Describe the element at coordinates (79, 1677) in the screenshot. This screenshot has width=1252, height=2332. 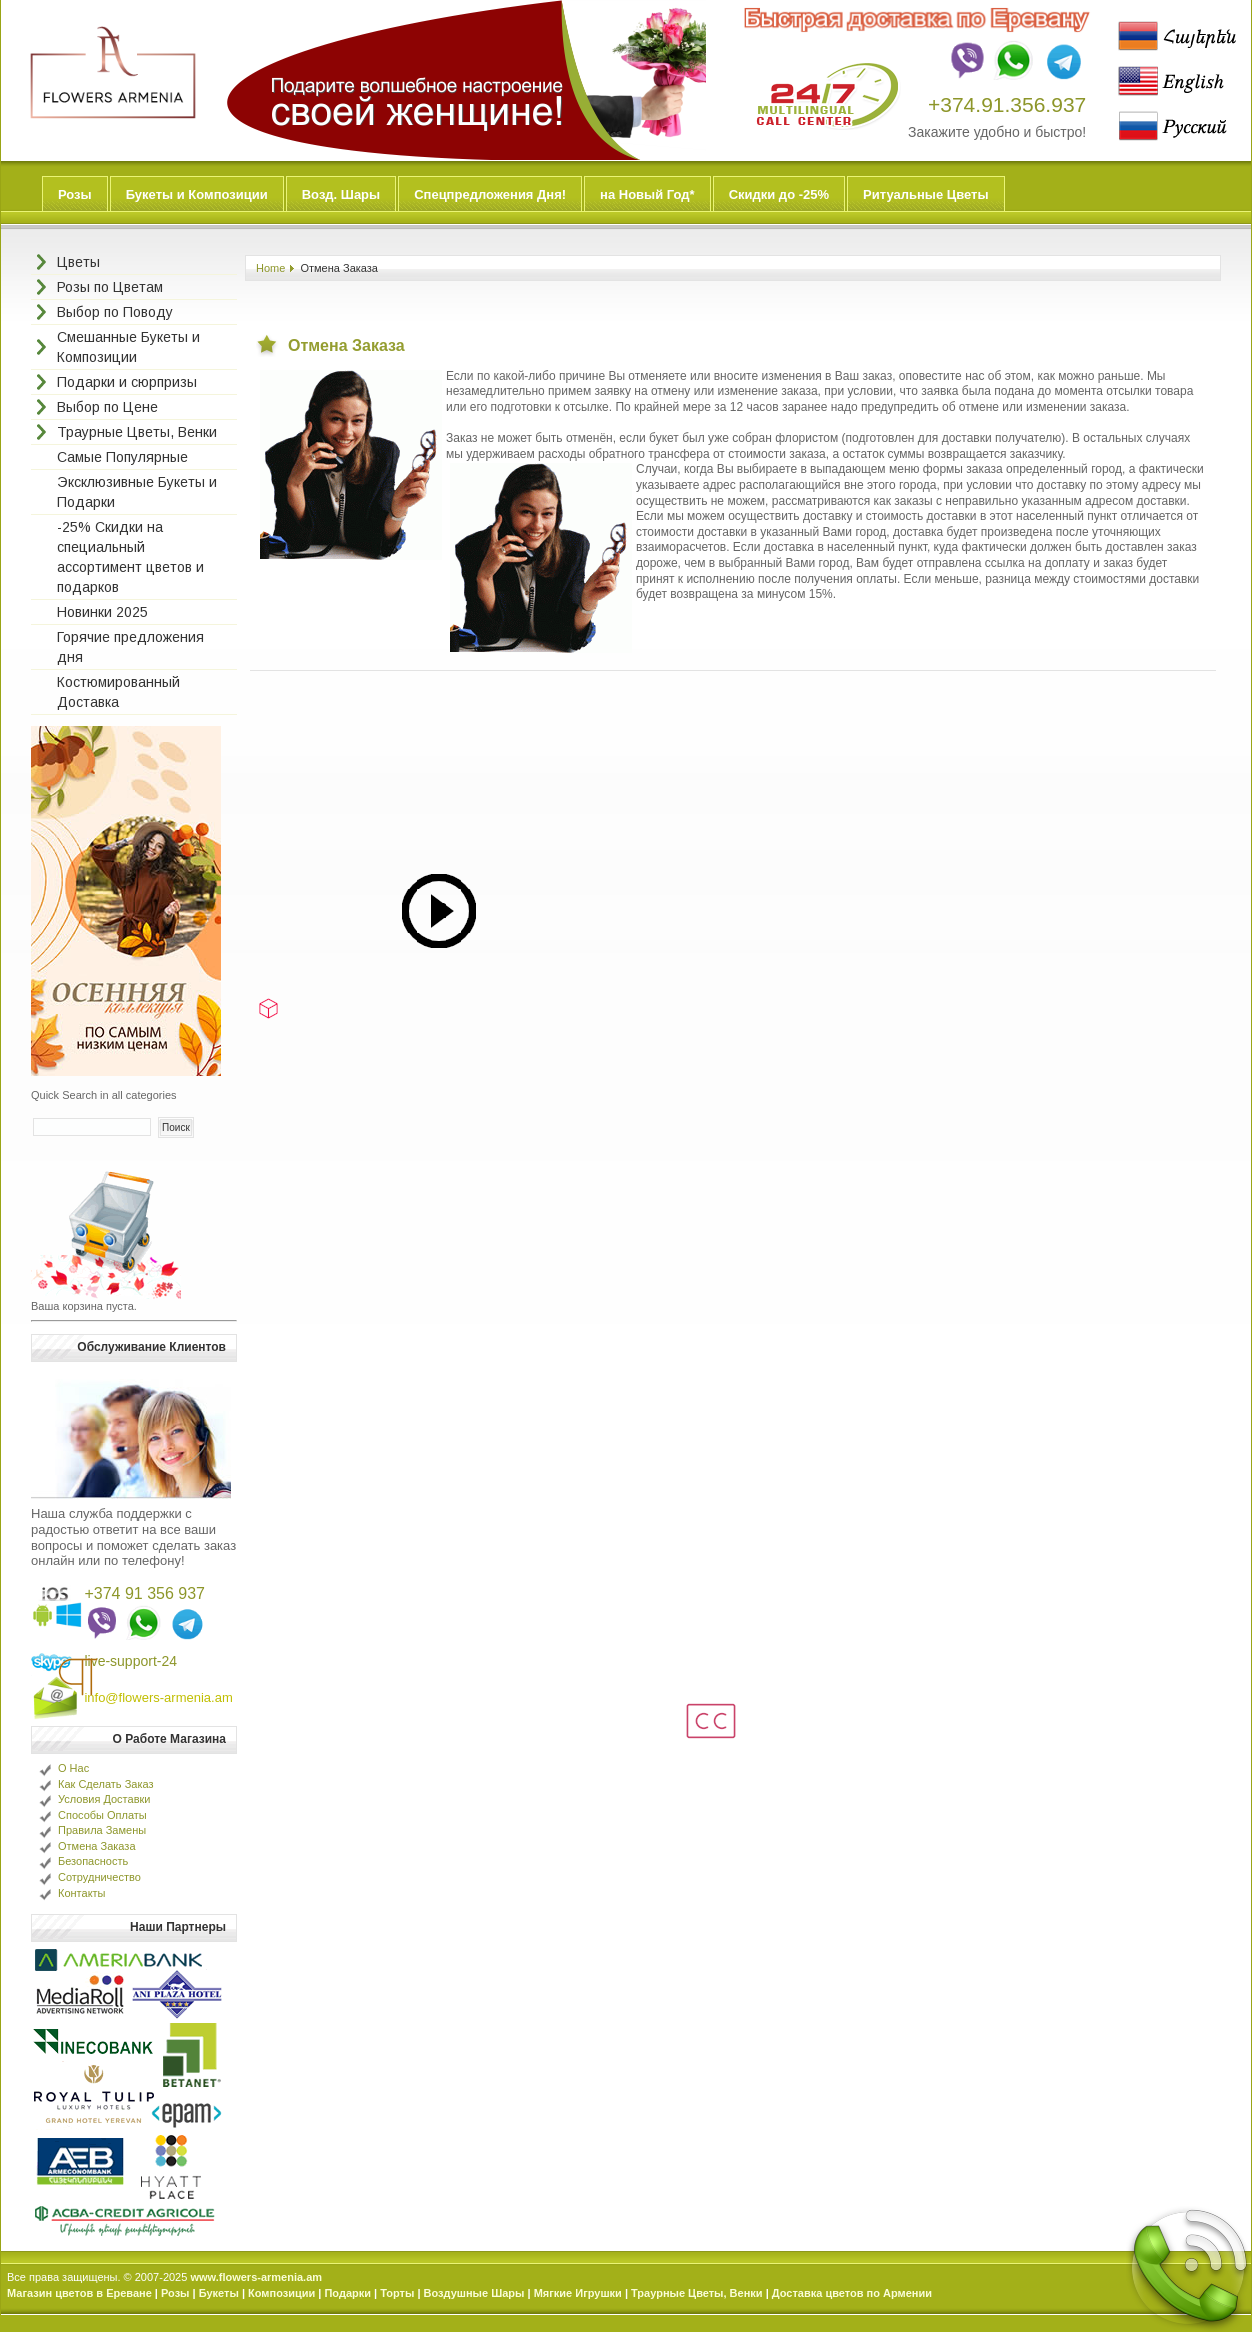
I see `toggle paragraph formatting options` at that location.